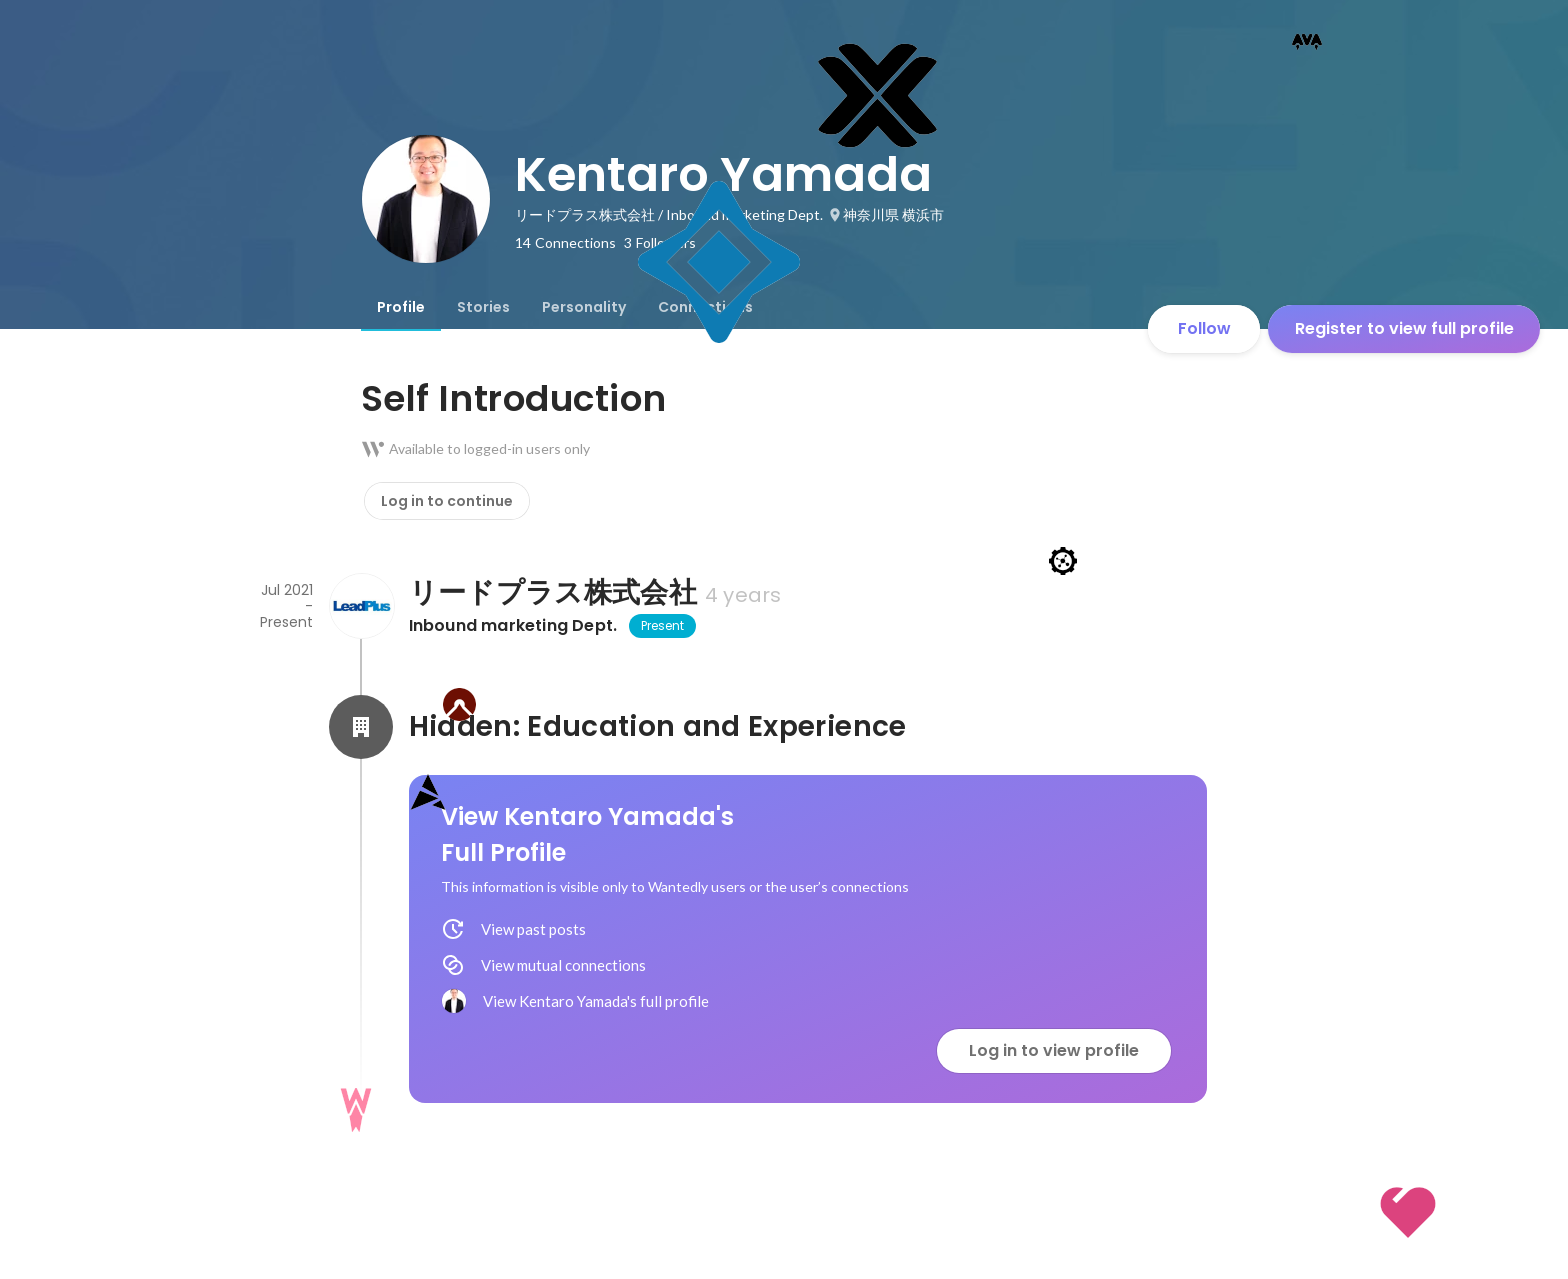 The width and height of the screenshot is (1568, 1279). Describe the element at coordinates (356, 1110) in the screenshot. I see `WP Rocket plugin logo` at that location.